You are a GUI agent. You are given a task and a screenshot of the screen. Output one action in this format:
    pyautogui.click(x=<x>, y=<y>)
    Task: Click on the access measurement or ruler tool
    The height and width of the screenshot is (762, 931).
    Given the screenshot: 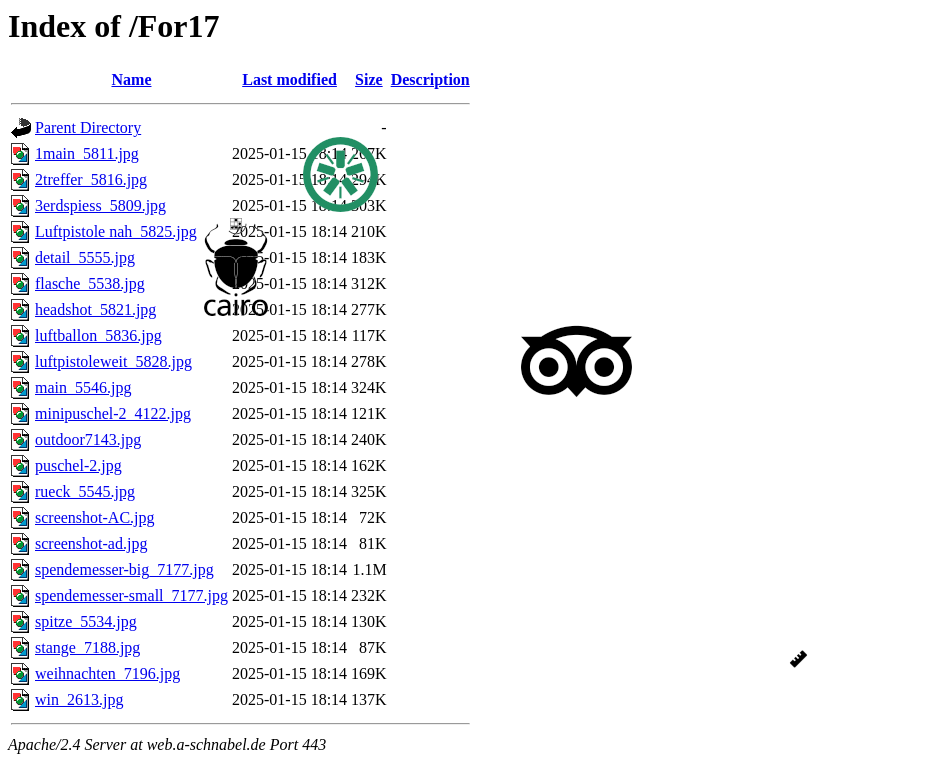 What is the action you would take?
    pyautogui.click(x=798, y=658)
    